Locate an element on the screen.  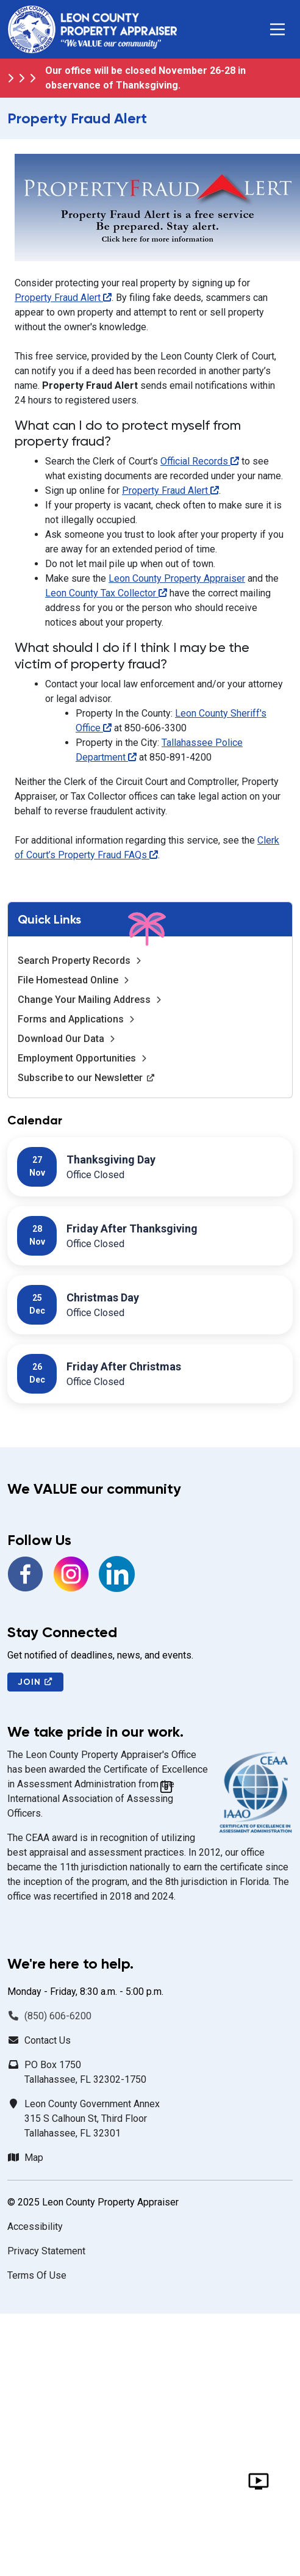
indicates tropical or beach-related content is located at coordinates (147, 928).